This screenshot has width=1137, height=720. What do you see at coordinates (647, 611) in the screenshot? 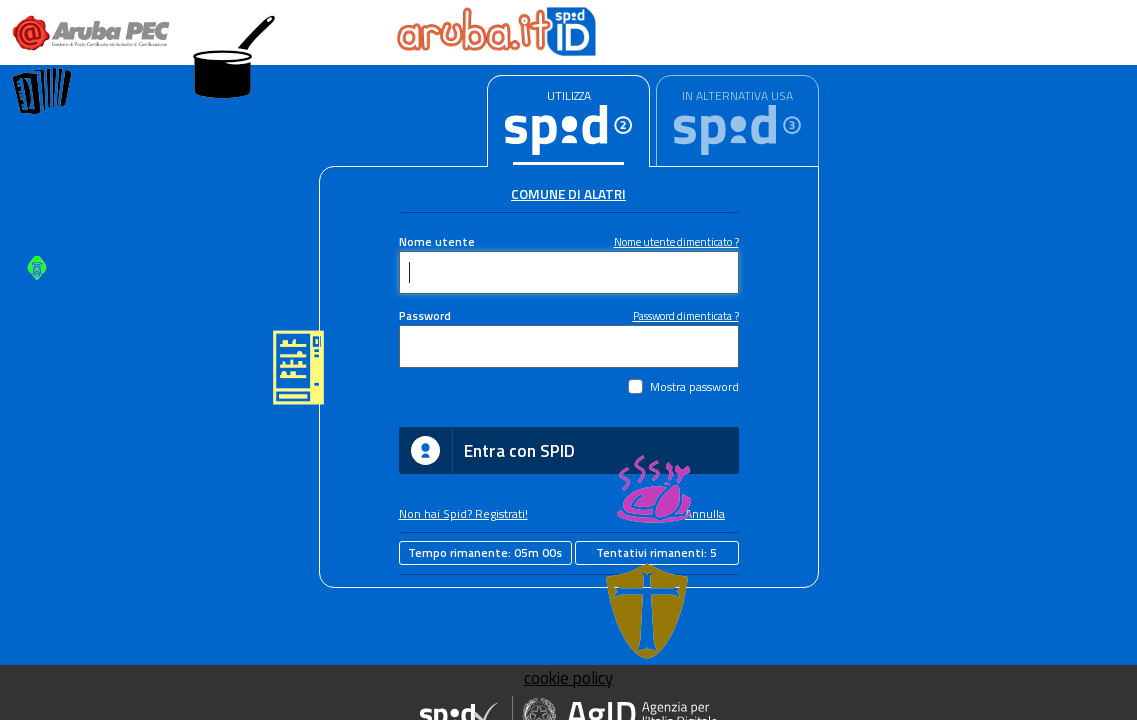
I see `select knight or crusader class` at bounding box center [647, 611].